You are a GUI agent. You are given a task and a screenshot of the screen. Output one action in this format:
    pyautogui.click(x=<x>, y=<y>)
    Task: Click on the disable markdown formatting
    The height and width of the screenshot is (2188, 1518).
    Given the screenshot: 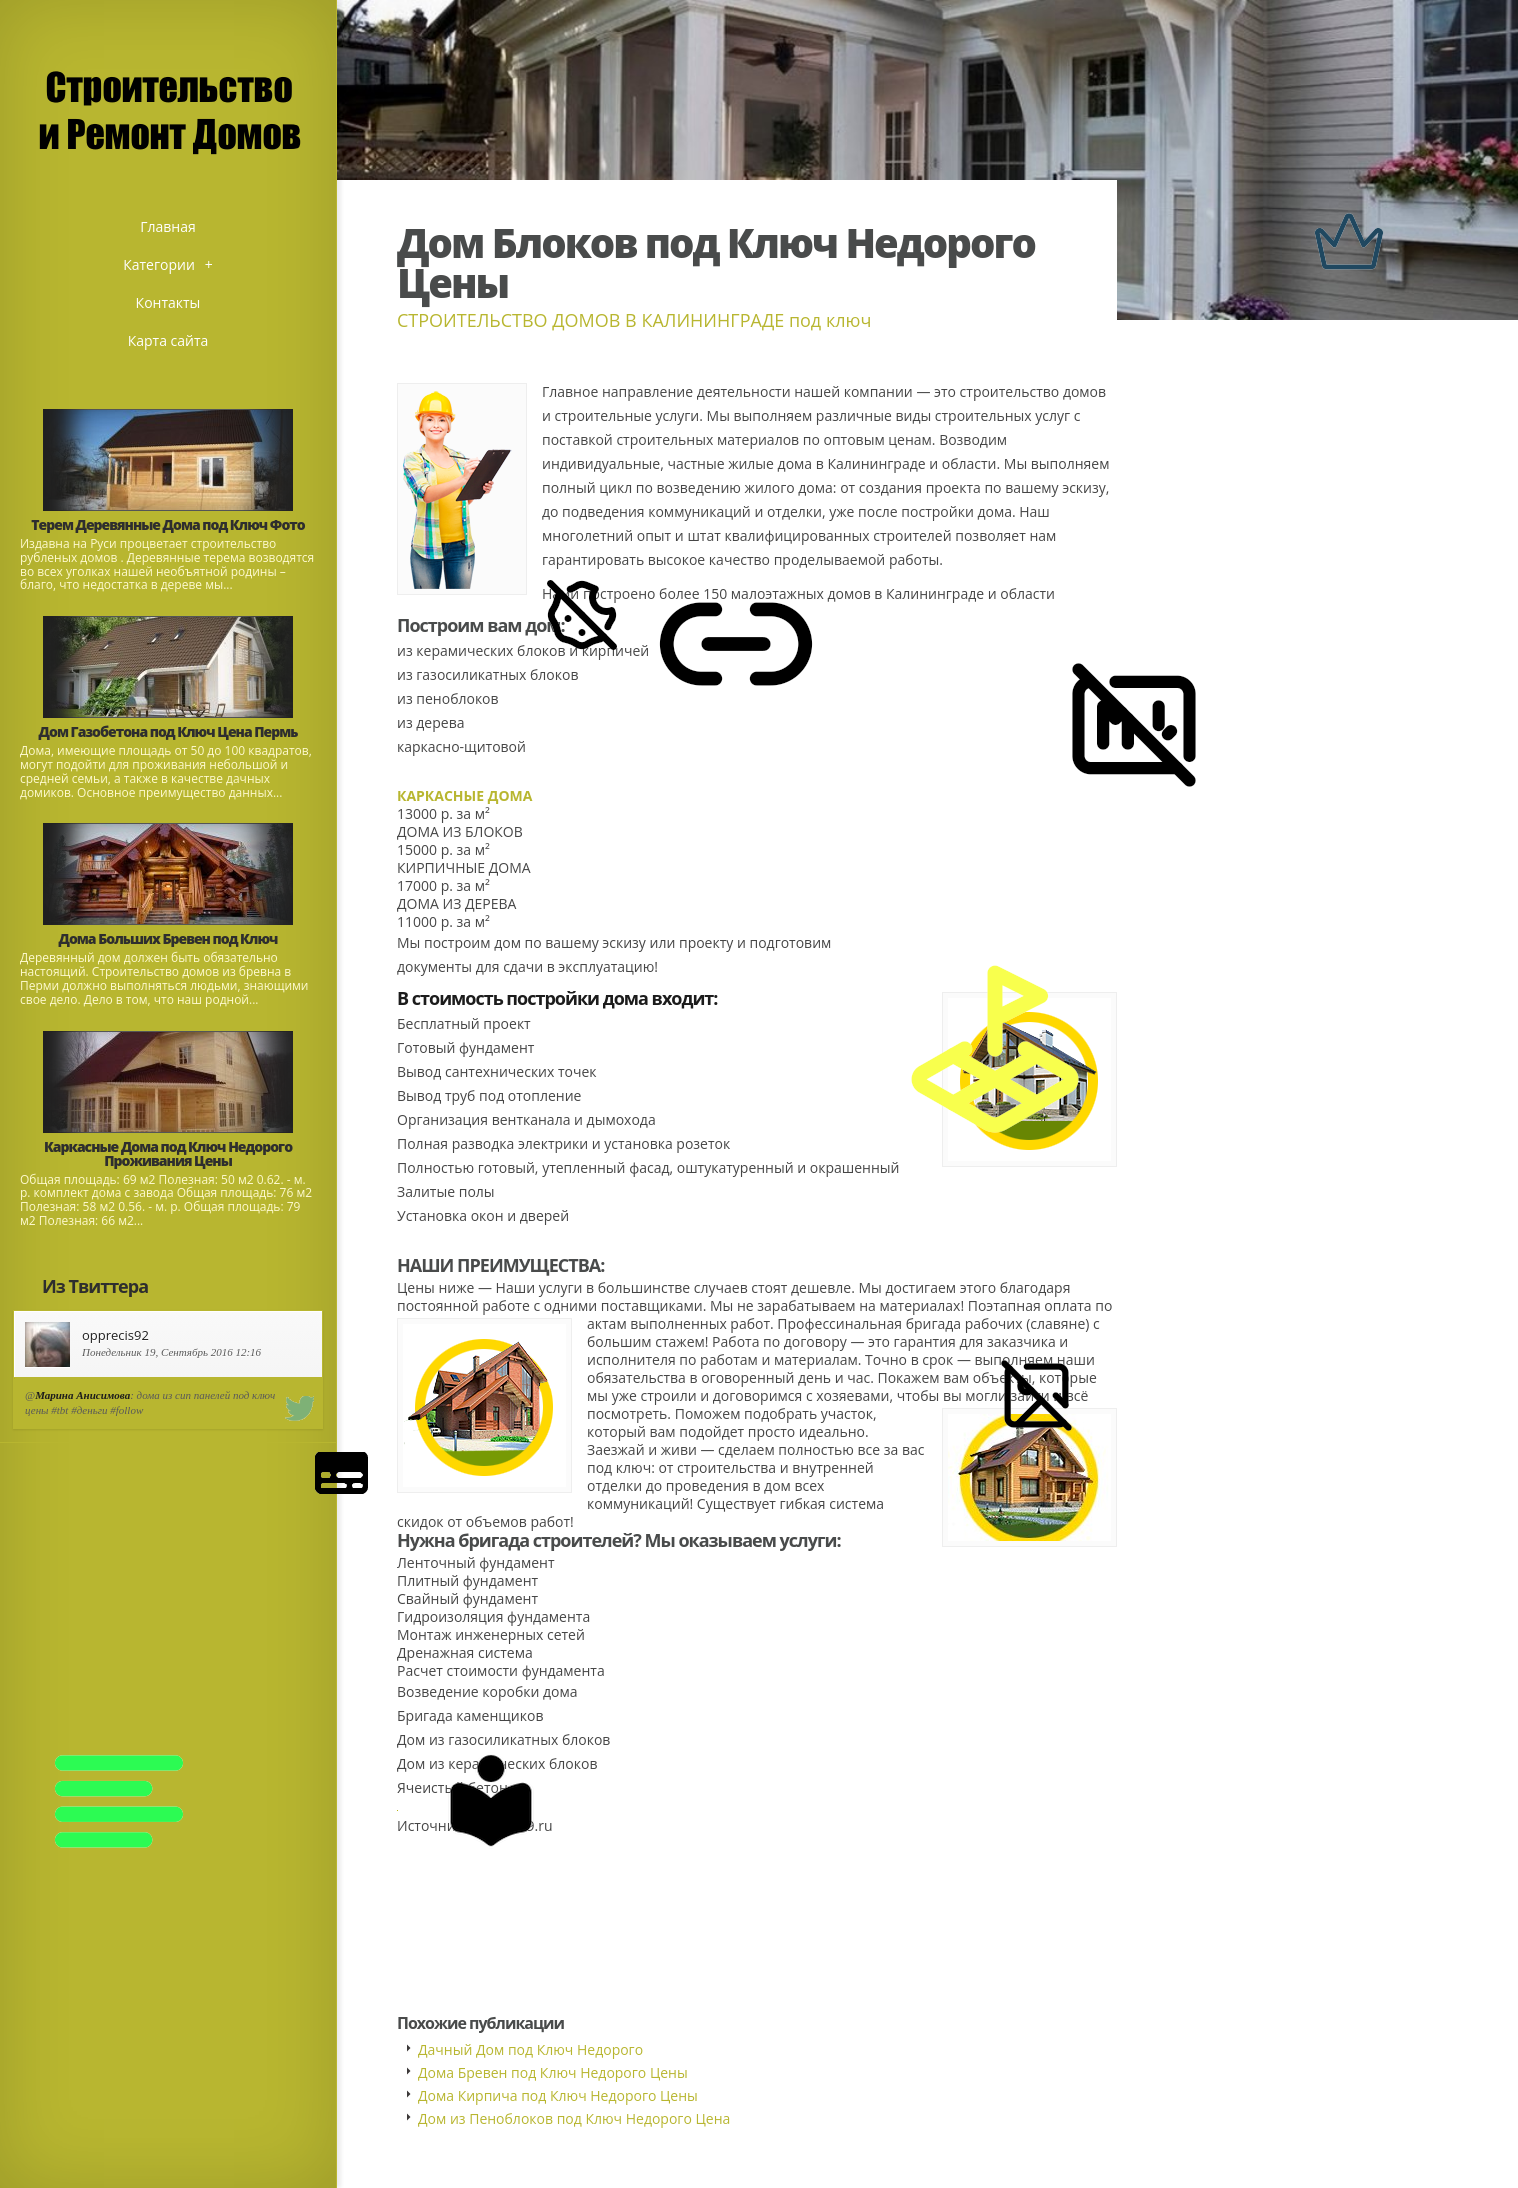 What is the action you would take?
    pyautogui.click(x=1134, y=725)
    